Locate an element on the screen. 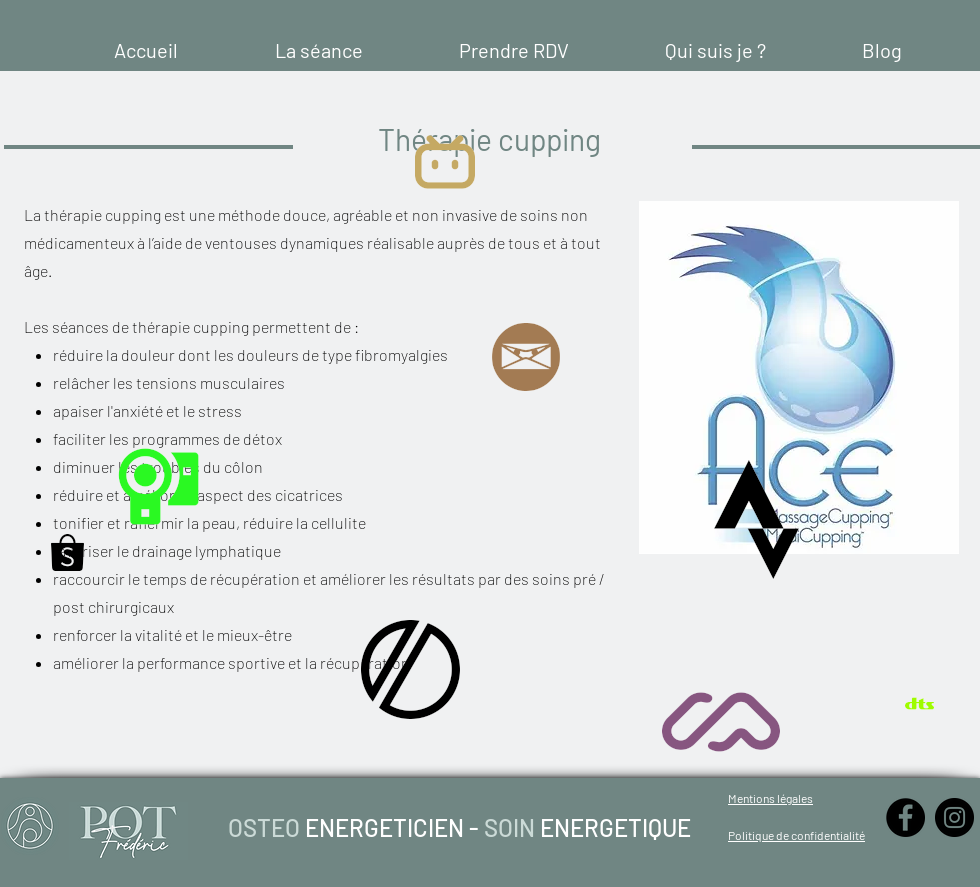  odin programming language logo is located at coordinates (410, 669).